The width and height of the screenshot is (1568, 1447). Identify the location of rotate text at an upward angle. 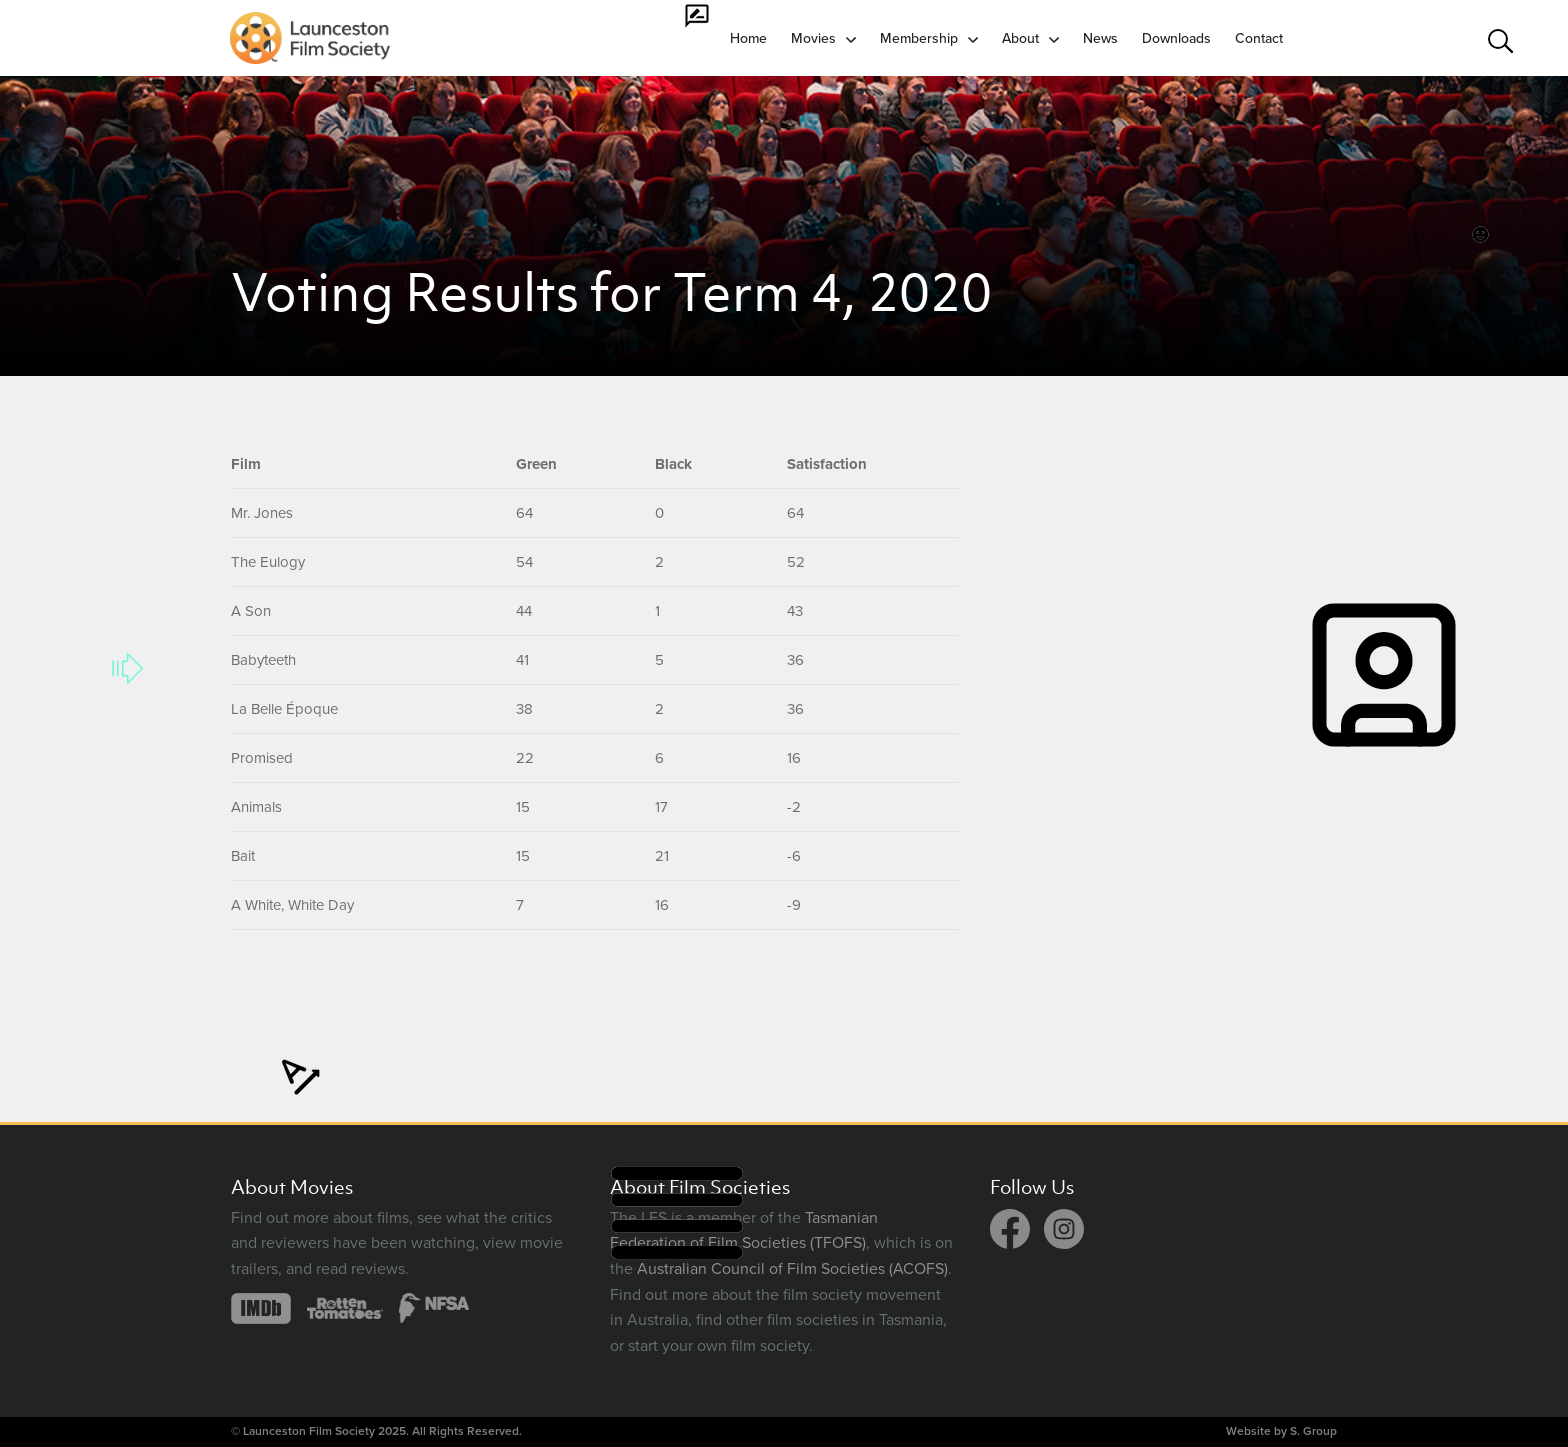
(300, 1076).